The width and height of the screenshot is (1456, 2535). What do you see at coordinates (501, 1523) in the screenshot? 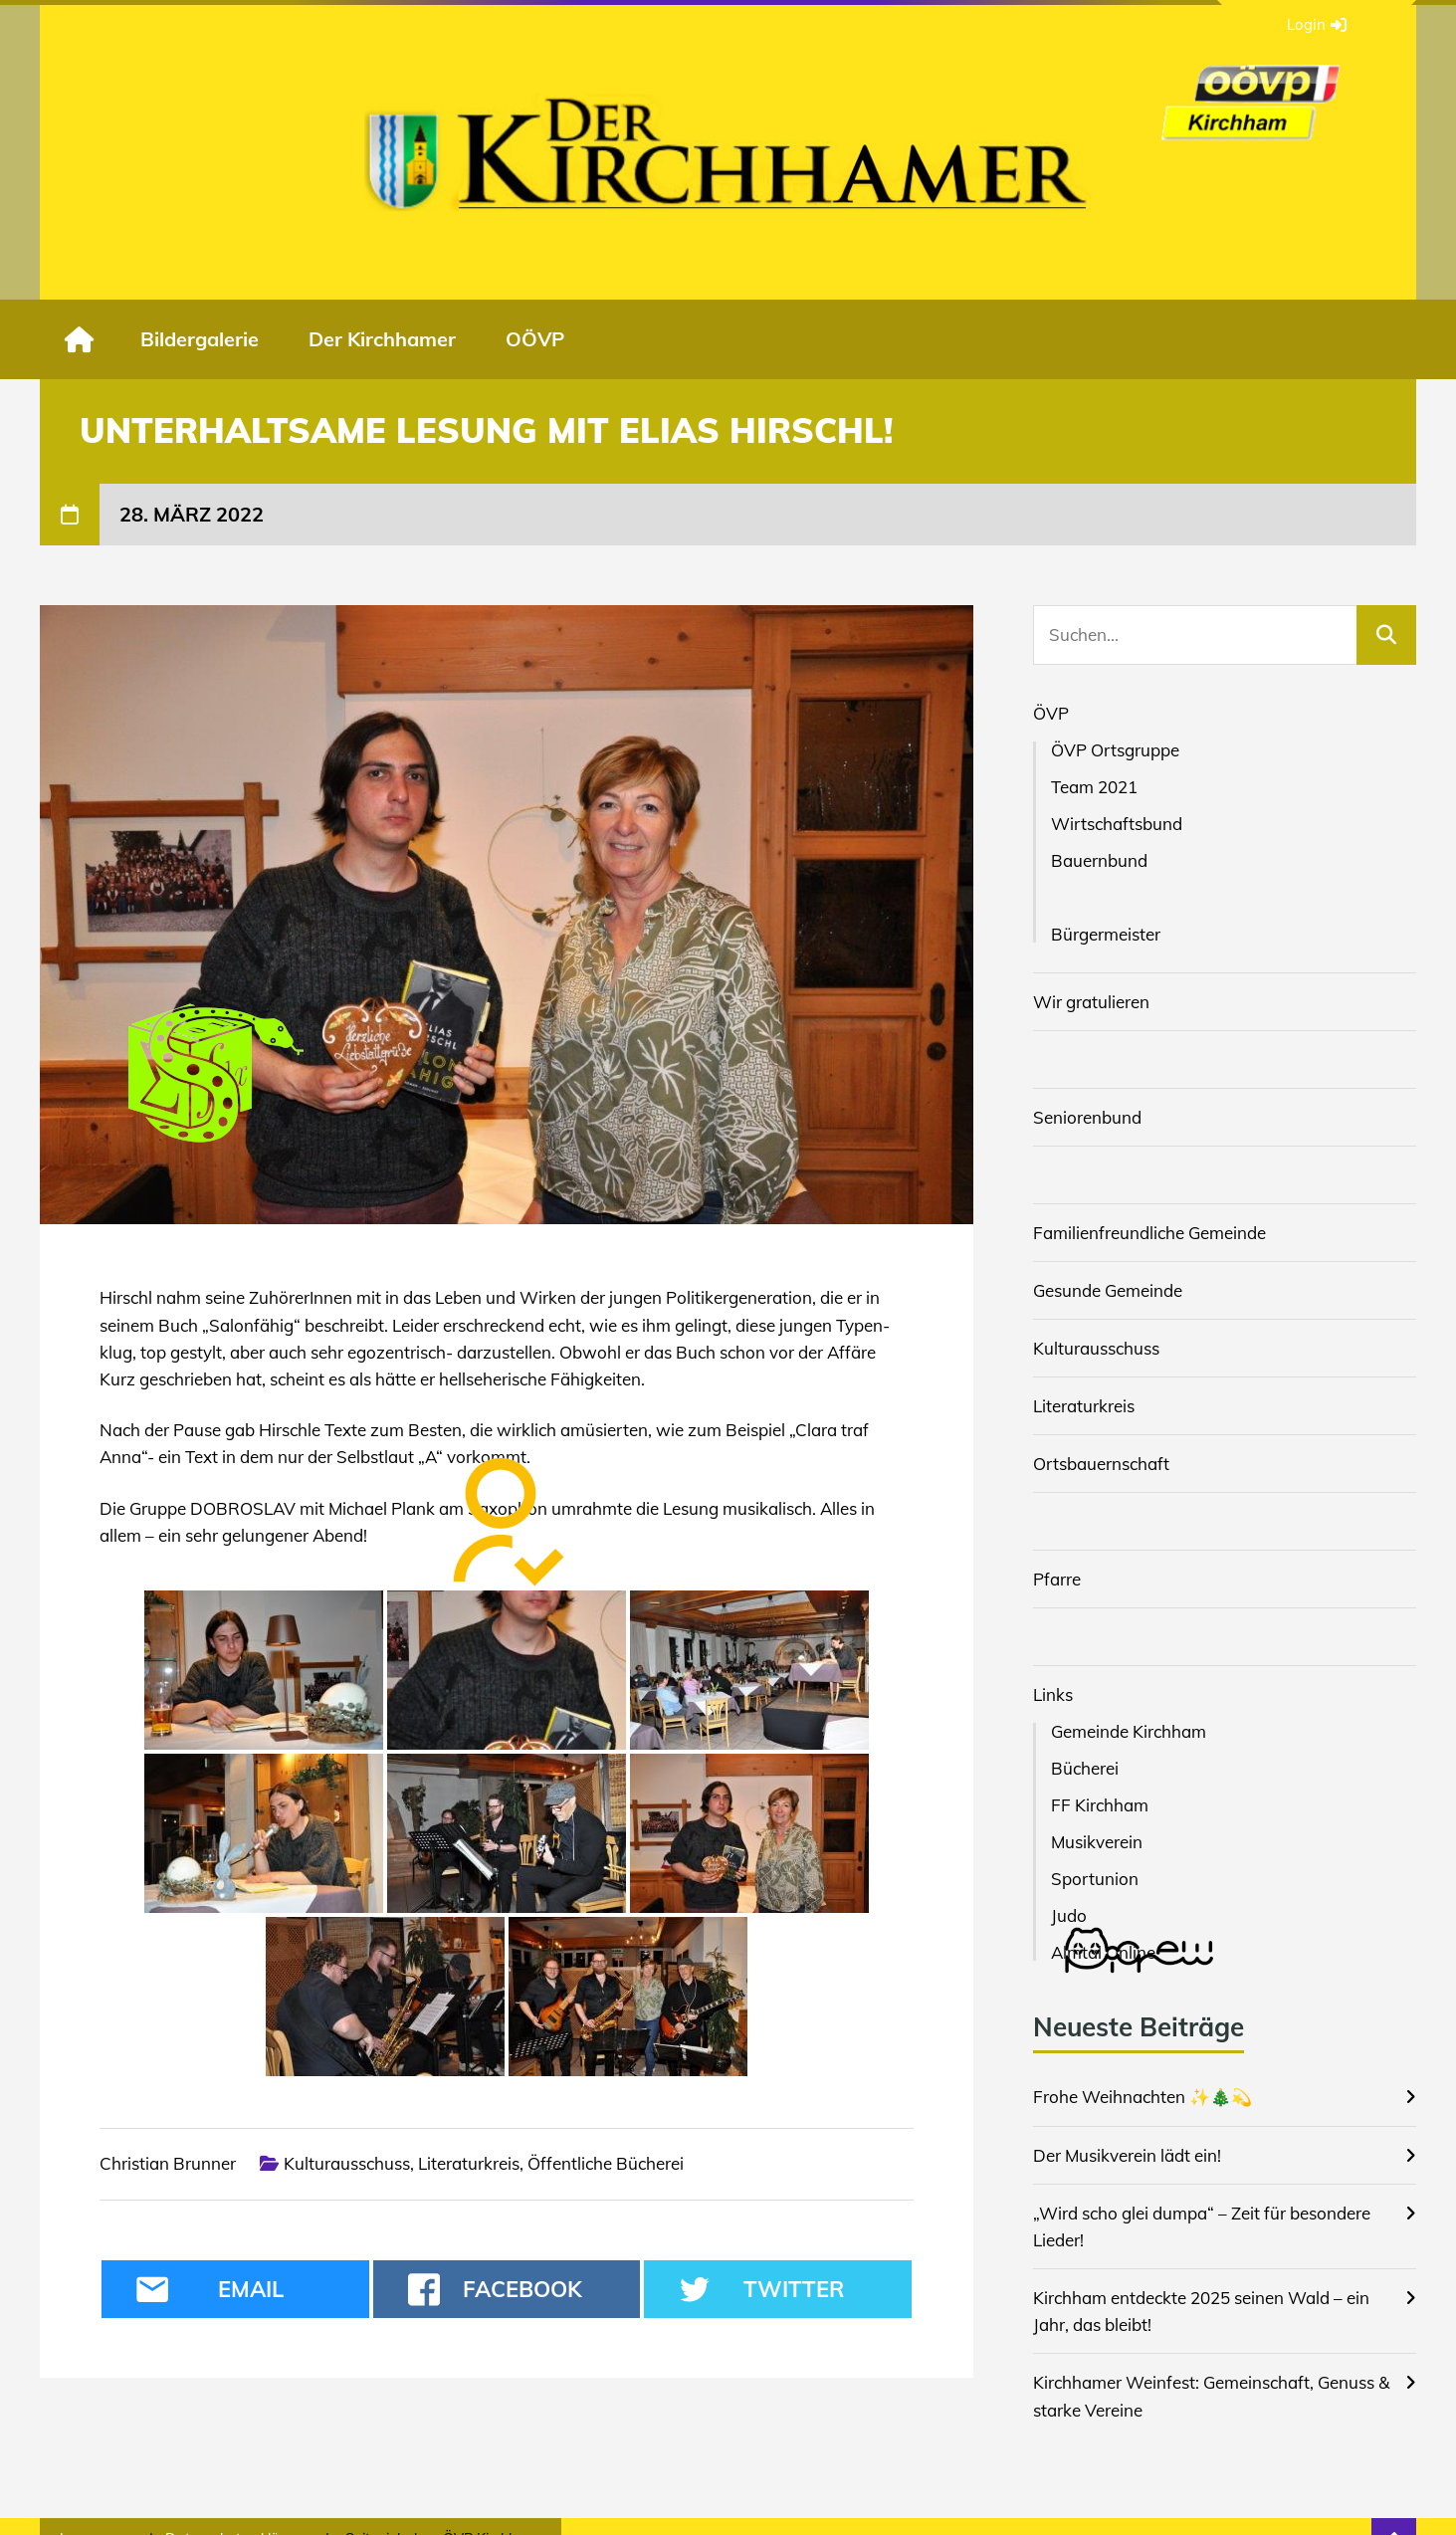
I see `follow a user or add to your network` at bounding box center [501, 1523].